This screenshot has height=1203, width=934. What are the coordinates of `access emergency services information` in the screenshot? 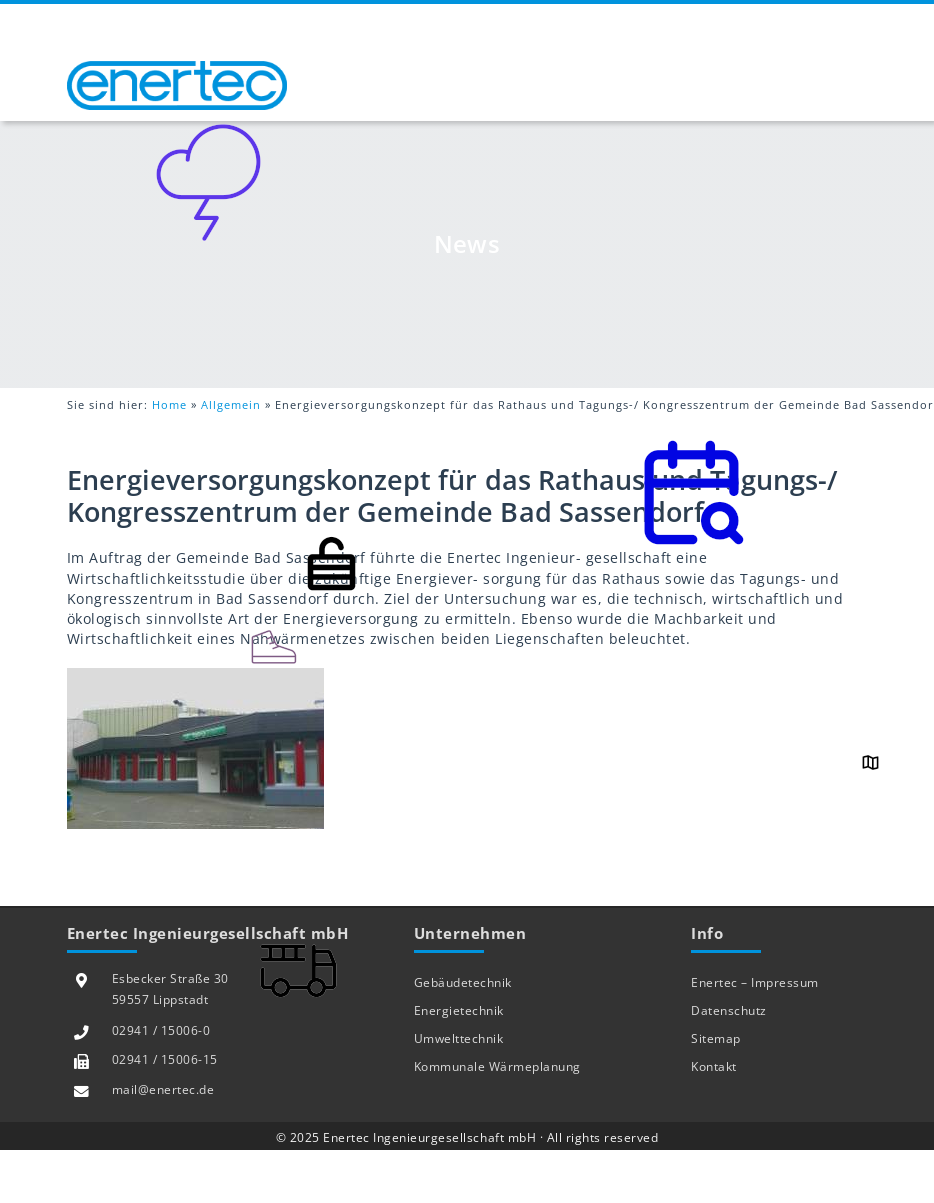 It's located at (296, 967).